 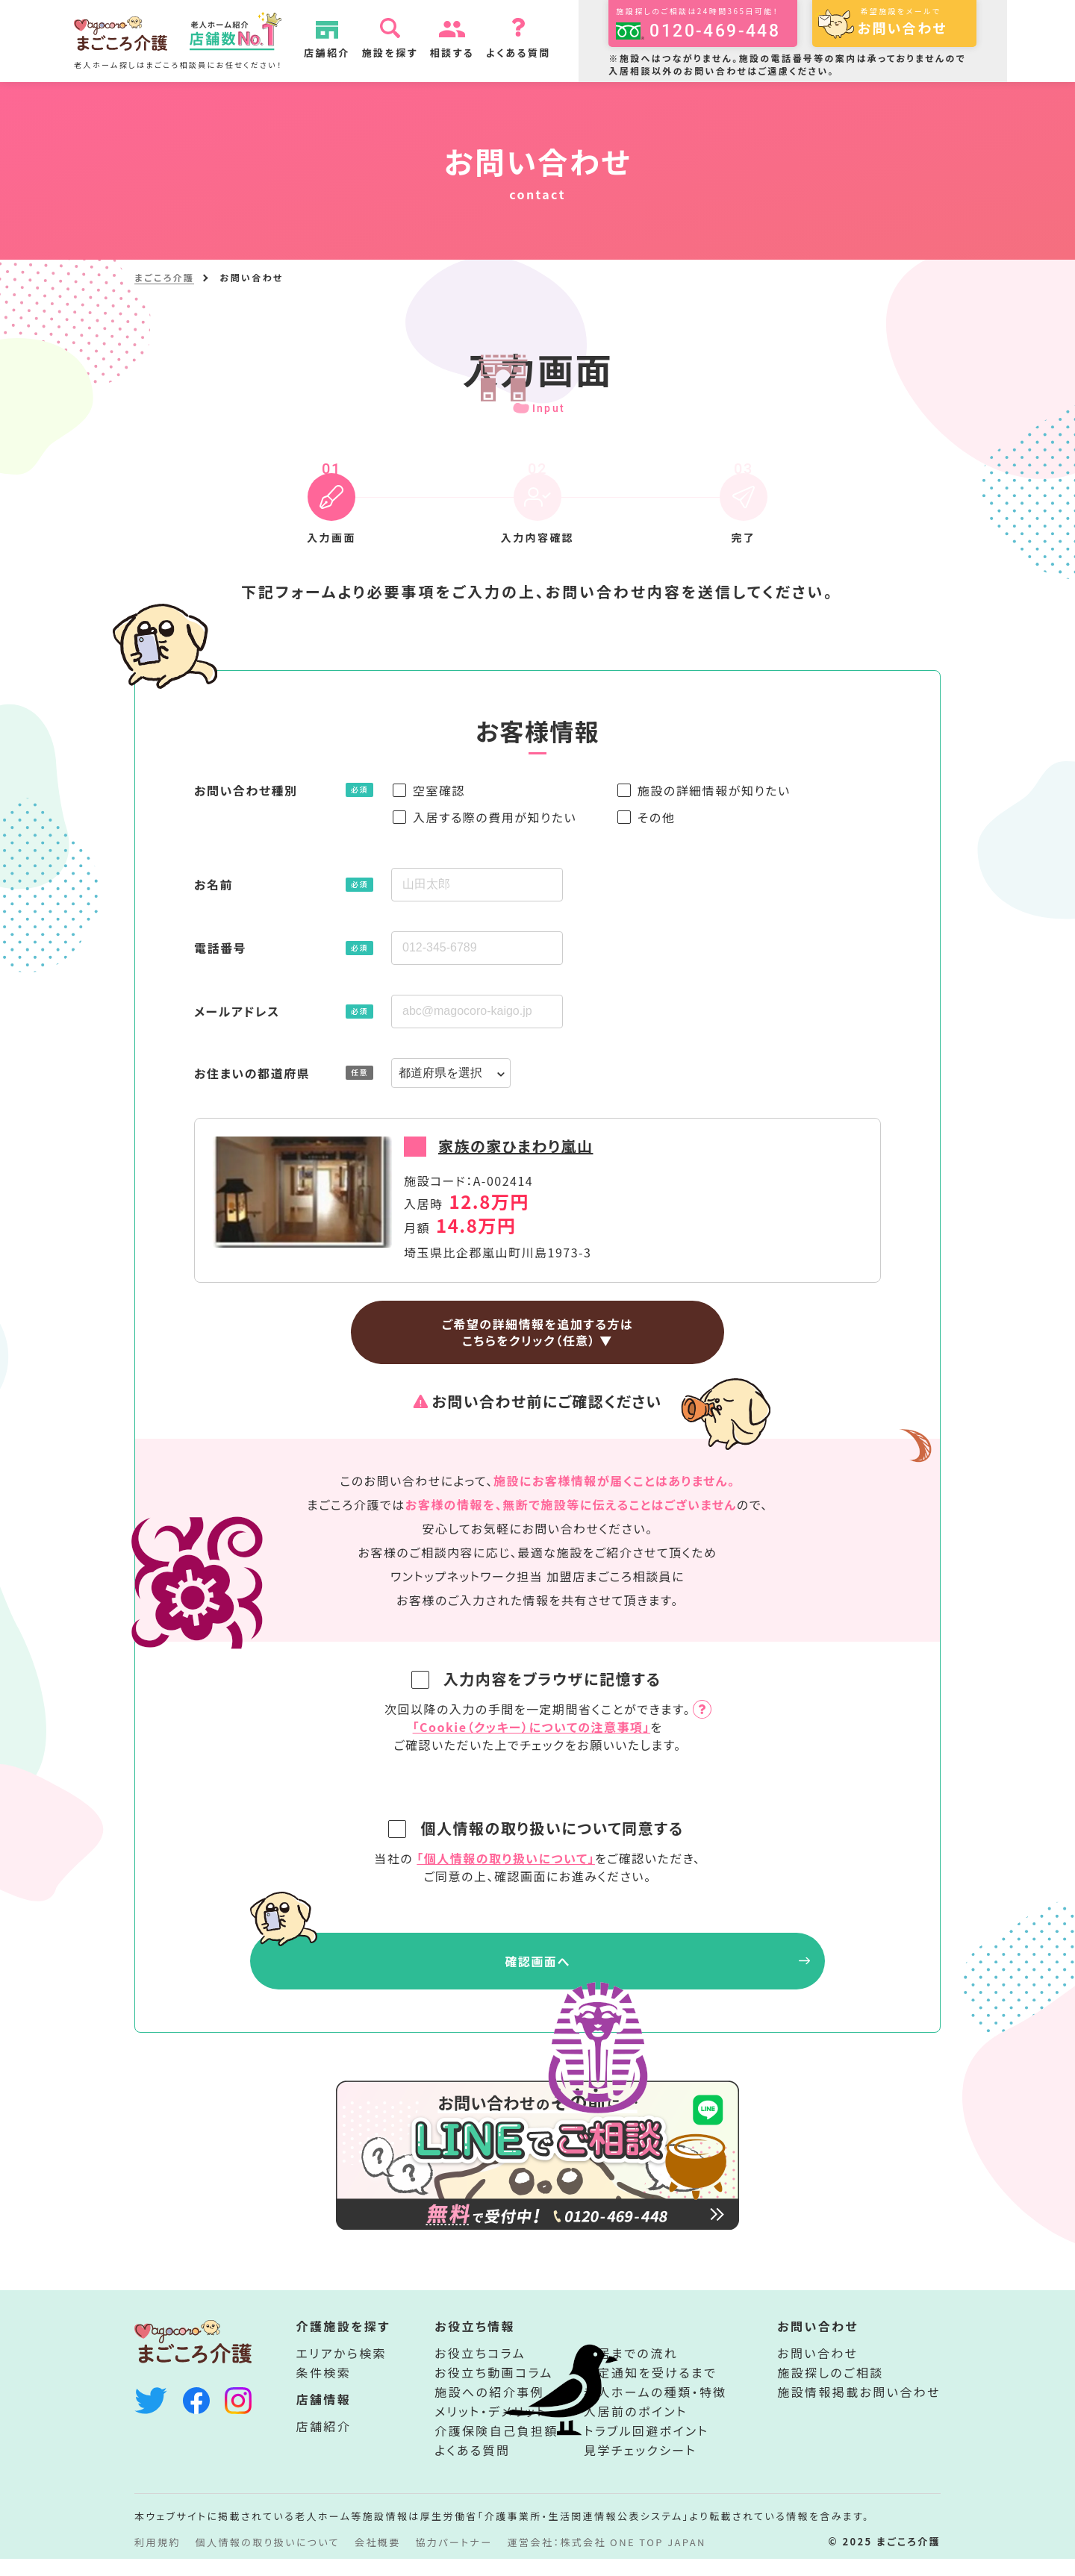 What do you see at coordinates (560, 2389) in the screenshot?
I see `indicates a beach or coastal location` at bounding box center [560, 2389].